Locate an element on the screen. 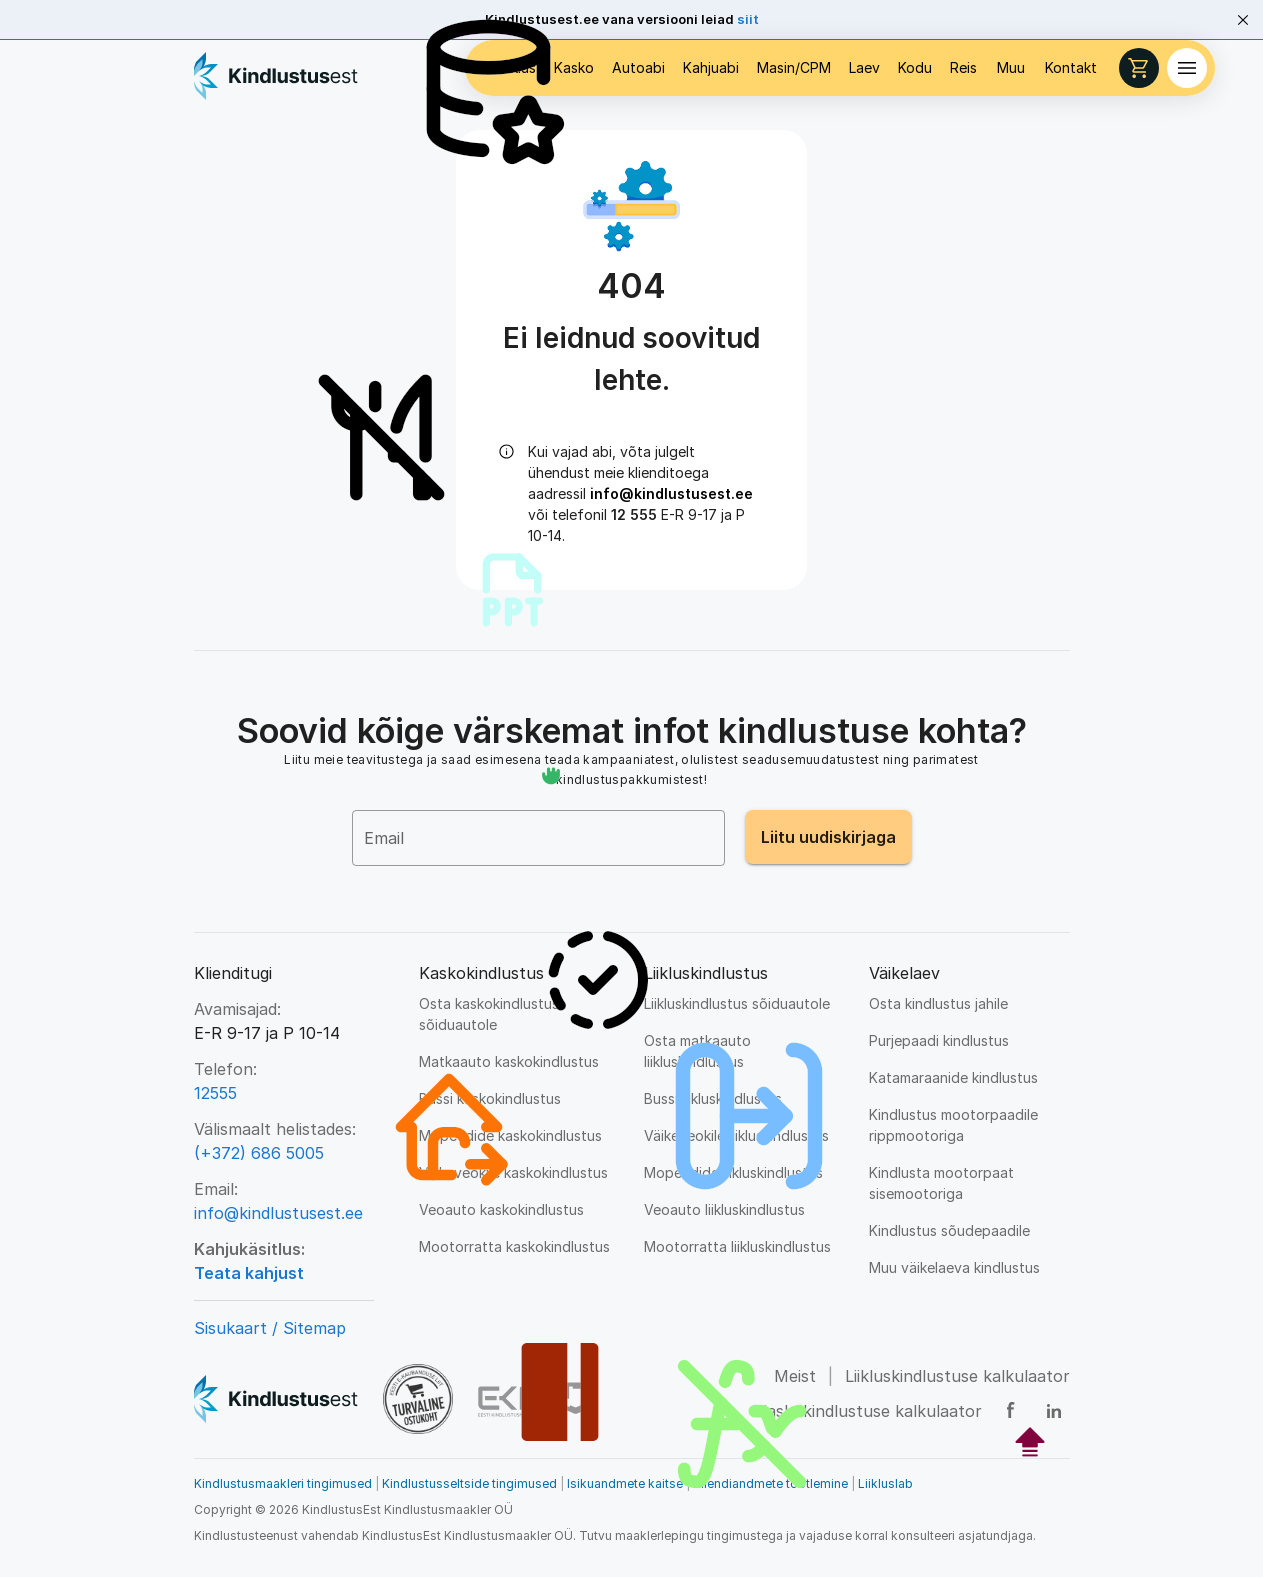 The height and width of the screenshot is (1577, 1263). move or relocate to a new home is located at coordinates (449, 1127).